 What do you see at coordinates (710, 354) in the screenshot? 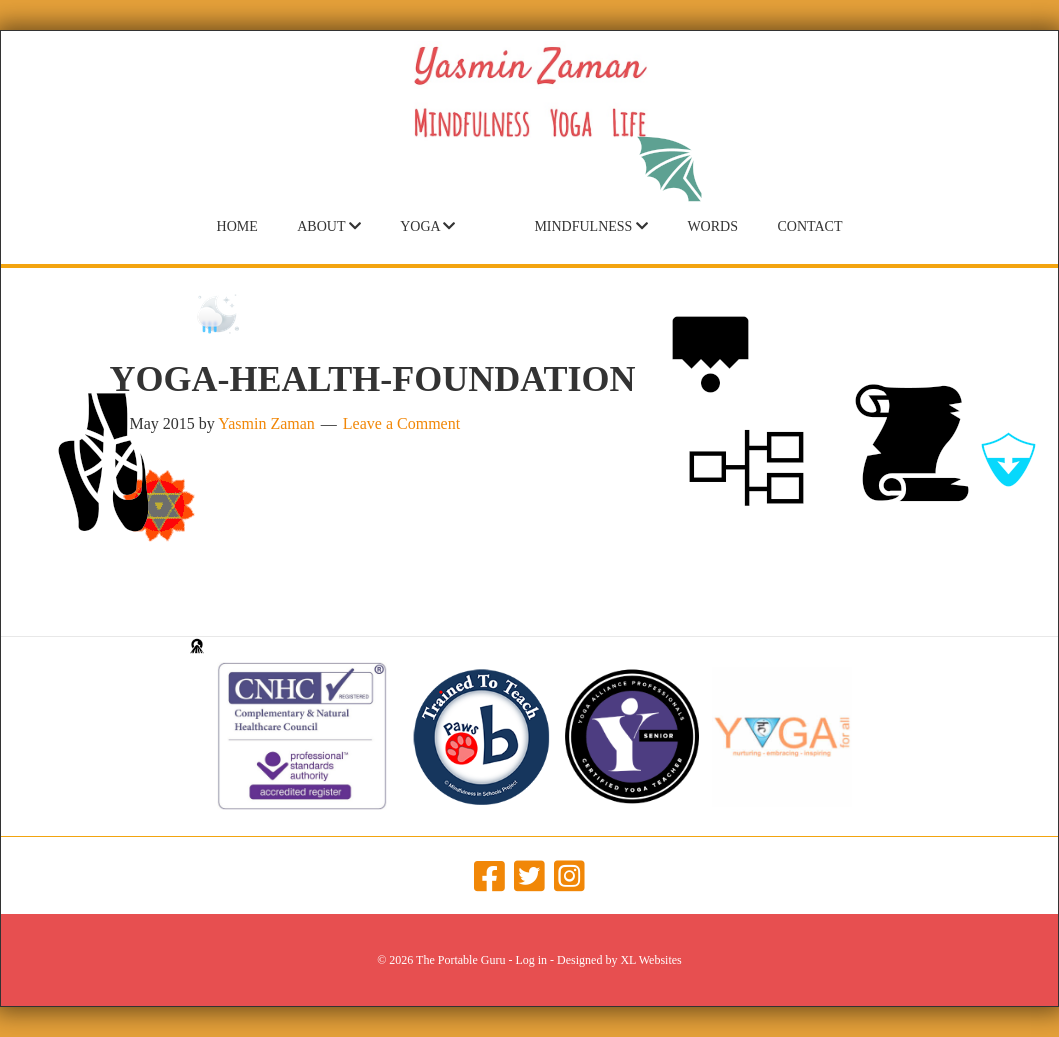
I see `crush or compress an item` at bounding box center [710, 354].